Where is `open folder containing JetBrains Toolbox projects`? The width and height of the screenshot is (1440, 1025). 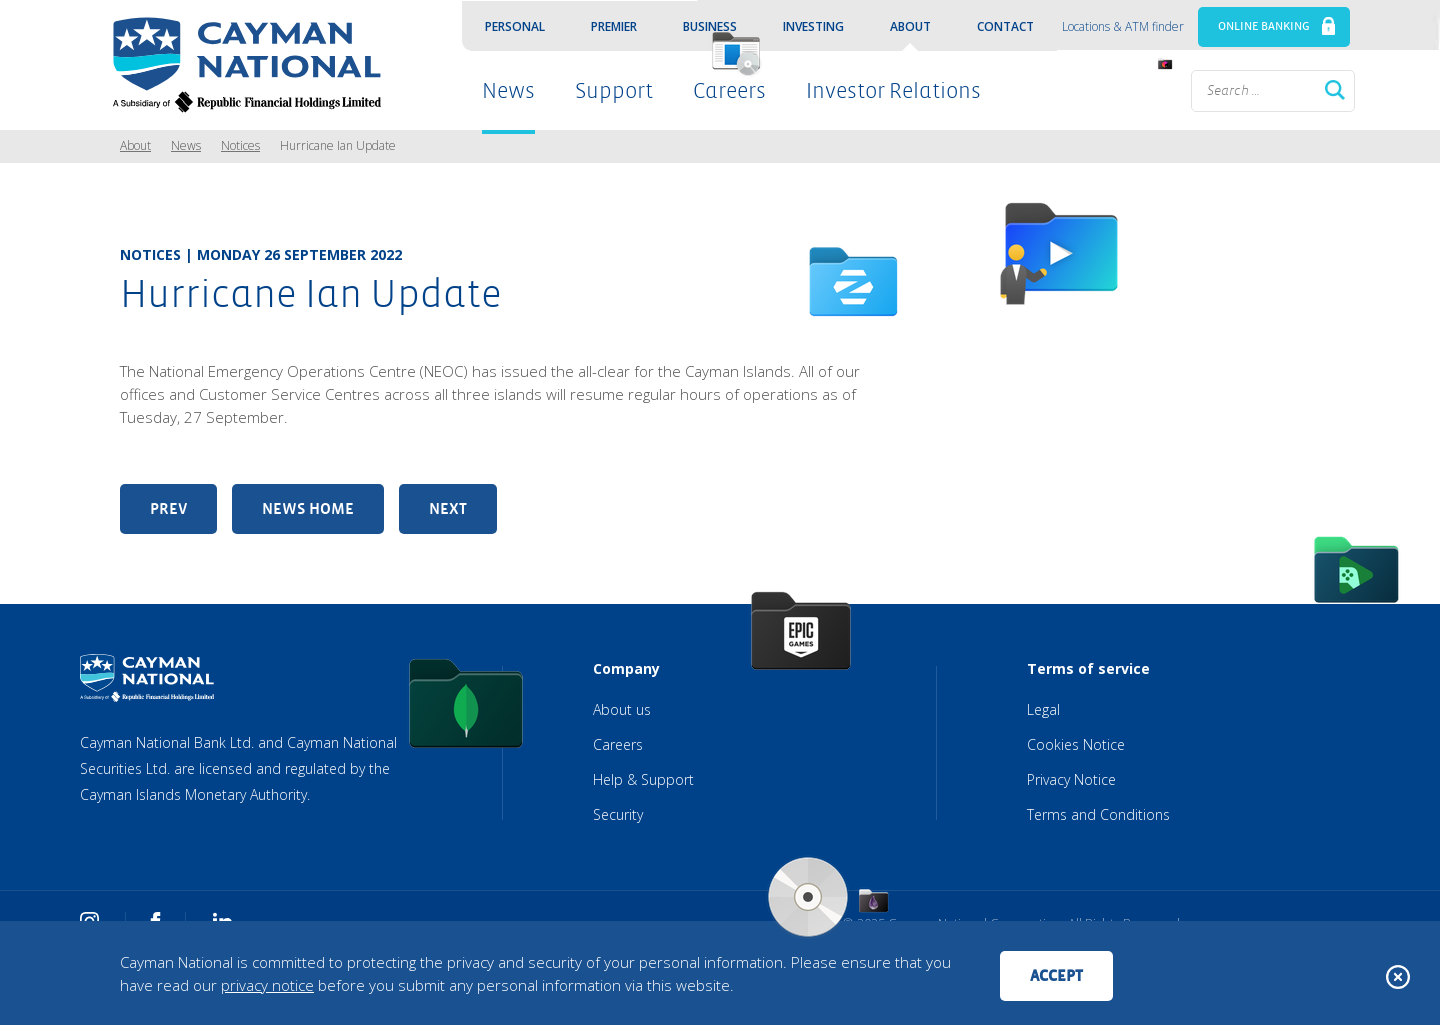 open folder containing JetBrains Toolbox projects is located at coordinates (1165, 64).